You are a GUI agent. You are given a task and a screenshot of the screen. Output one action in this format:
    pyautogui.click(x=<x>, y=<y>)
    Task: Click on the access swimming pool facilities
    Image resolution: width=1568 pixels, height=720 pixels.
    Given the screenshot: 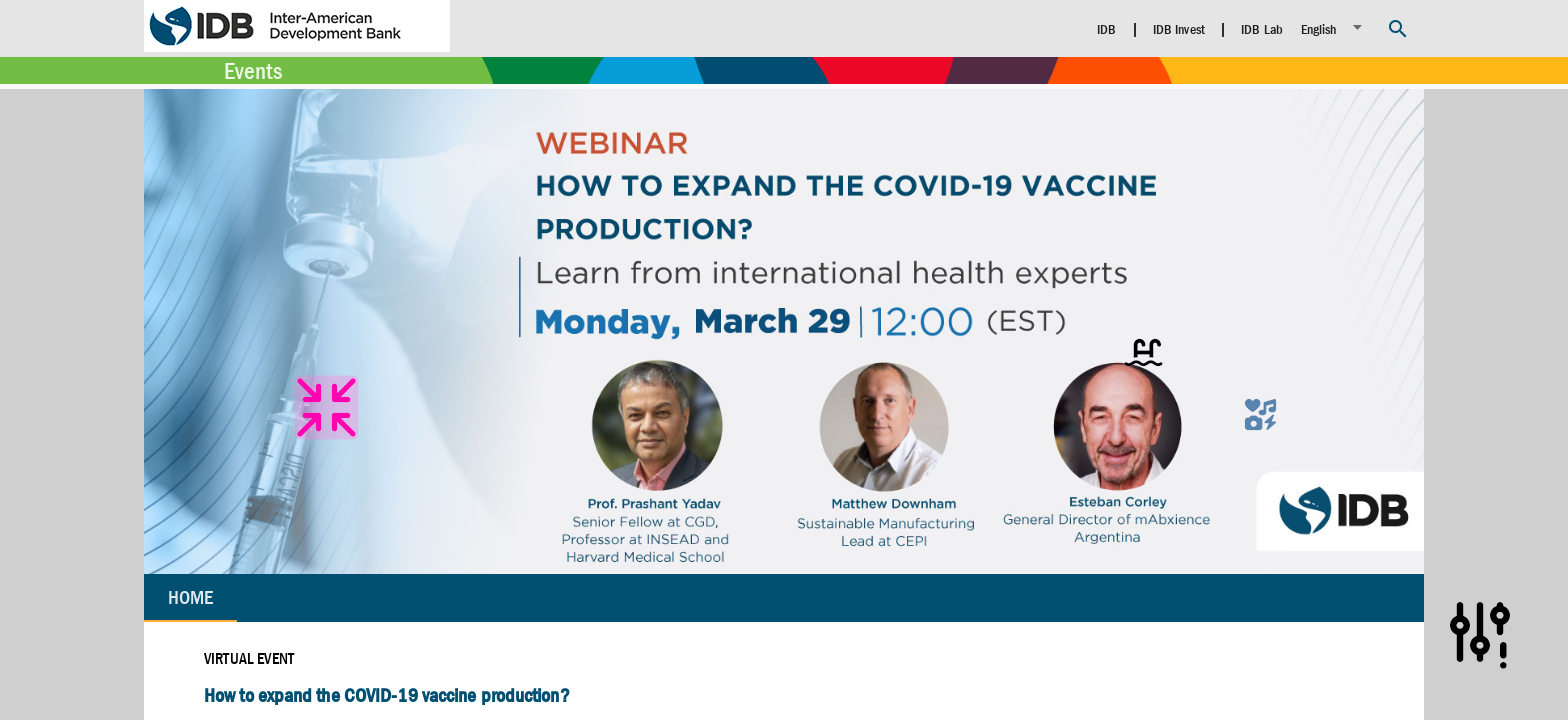 What is the action you would take?
    pyautogui.click(x=1143, y=352)
    